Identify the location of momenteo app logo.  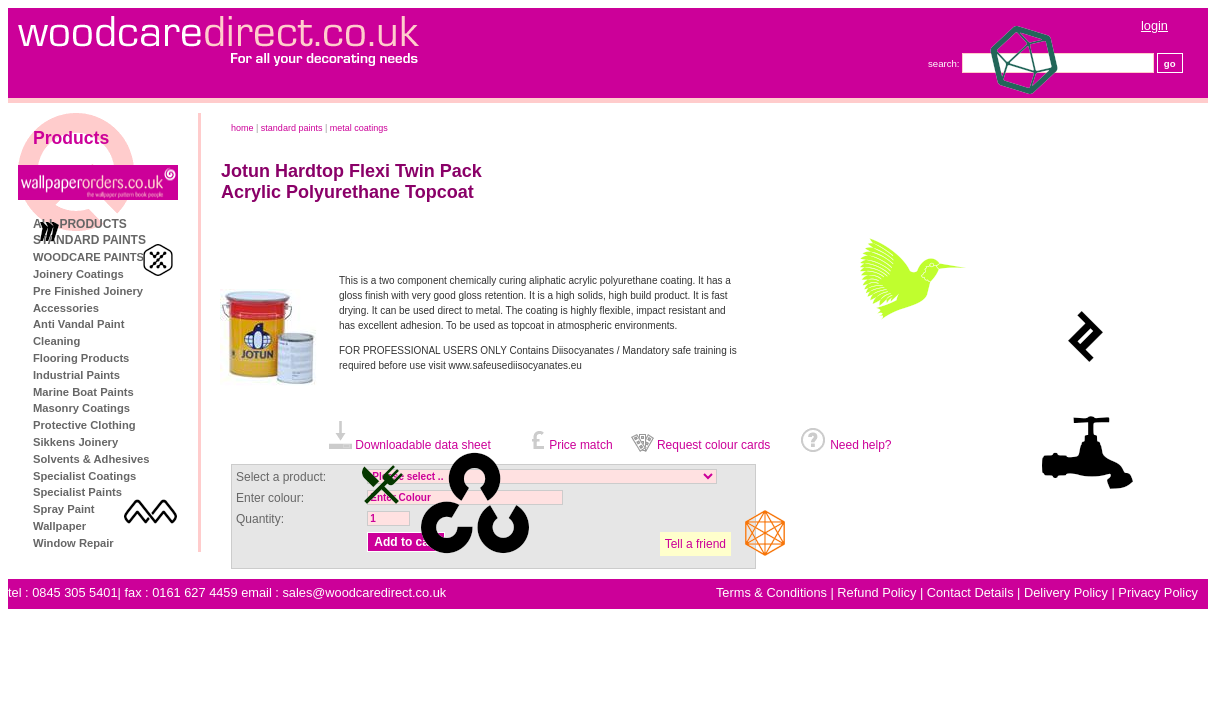
(150, 511).